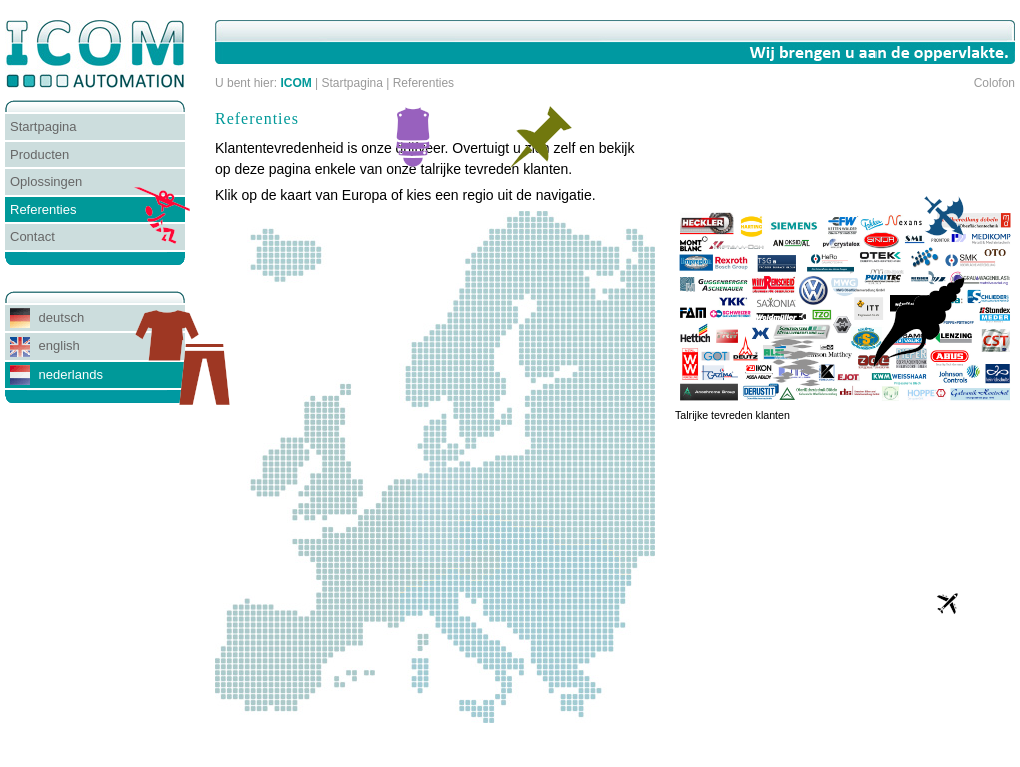 The height and width of the screenshot is (767, 1020). Describe the element at coordinates (944, 216) in the screenshot. I see `equip a bat-themed blade weapon` at that location.